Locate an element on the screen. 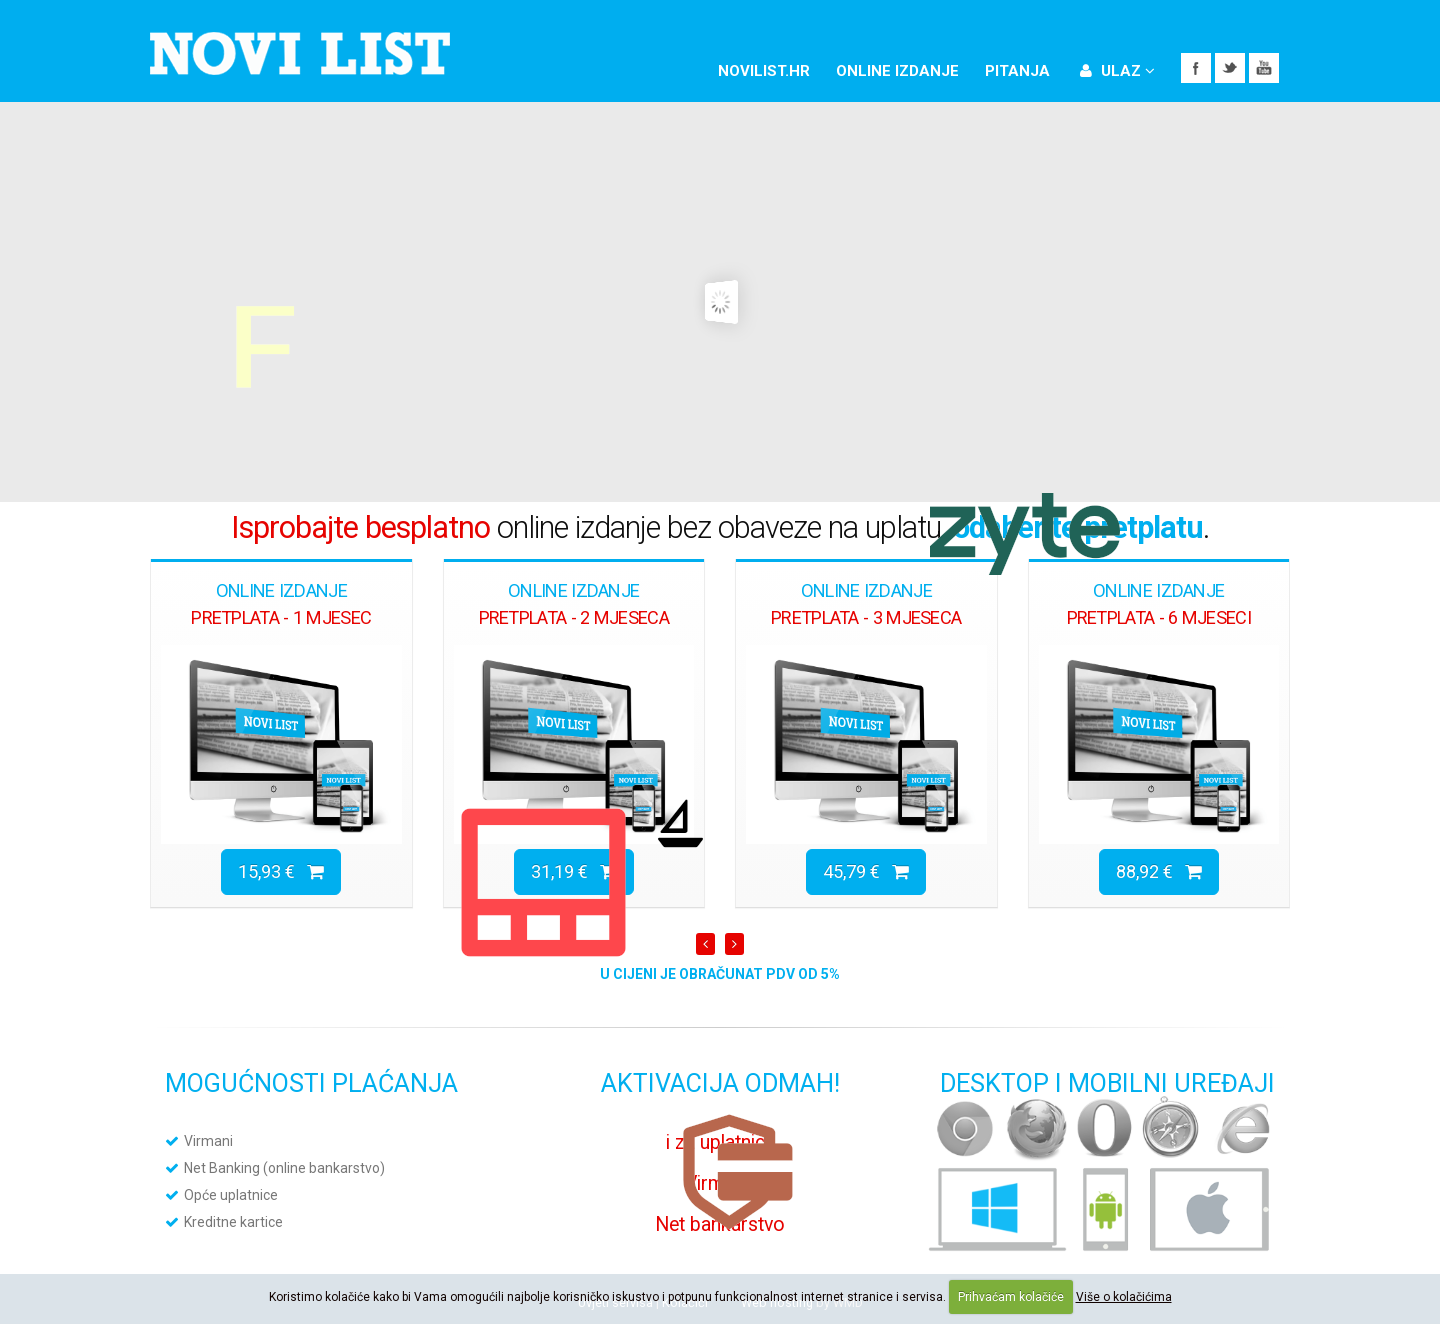 This screenshot has width=1440, height=1324. Zyte company logo is located at coordinates (1025, 534).